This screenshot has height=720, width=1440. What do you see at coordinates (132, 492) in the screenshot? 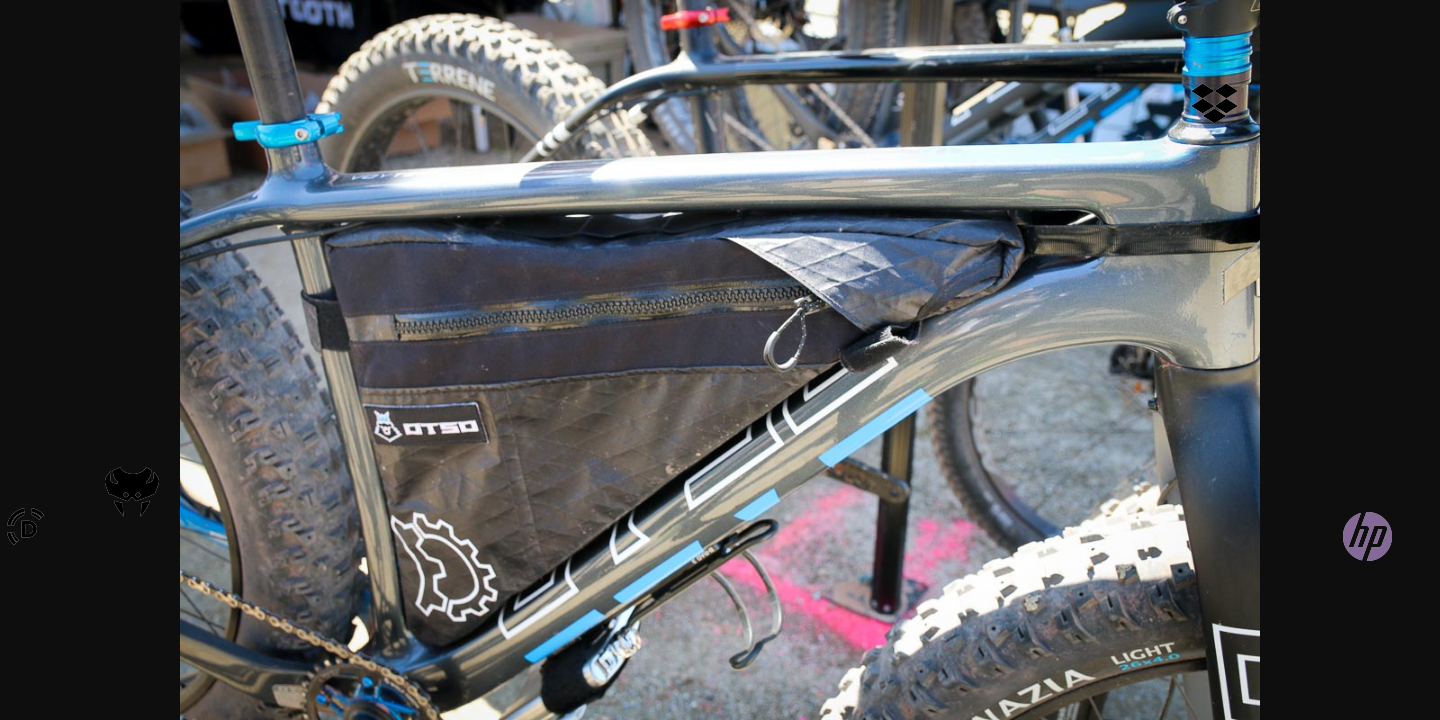
I see `mamba ui brand logo` at bounding box center [132, 492].